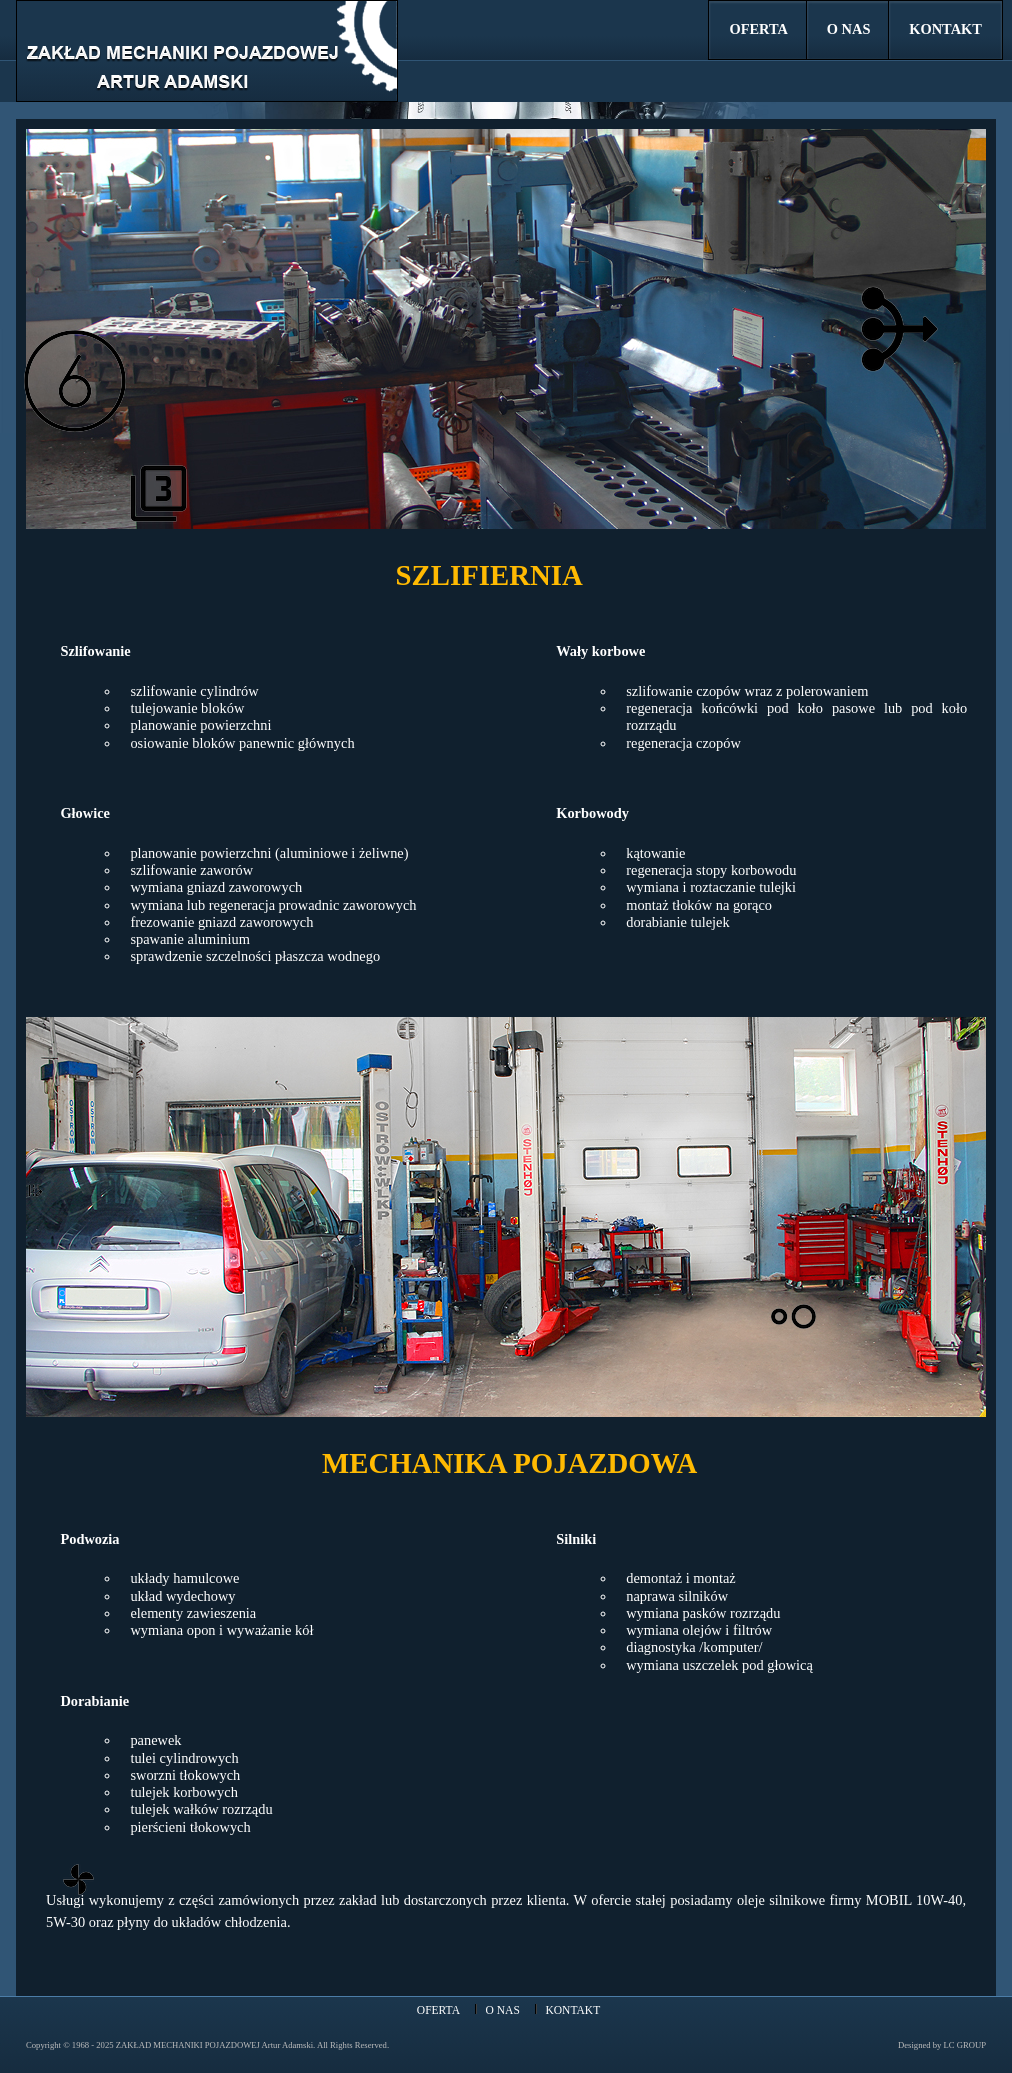 Image resolution: width=1012 pixels, height=2073 pixels. Describe the element at coordinates (158, 493) in the screenshot. I see `select filter option 3` at that location.